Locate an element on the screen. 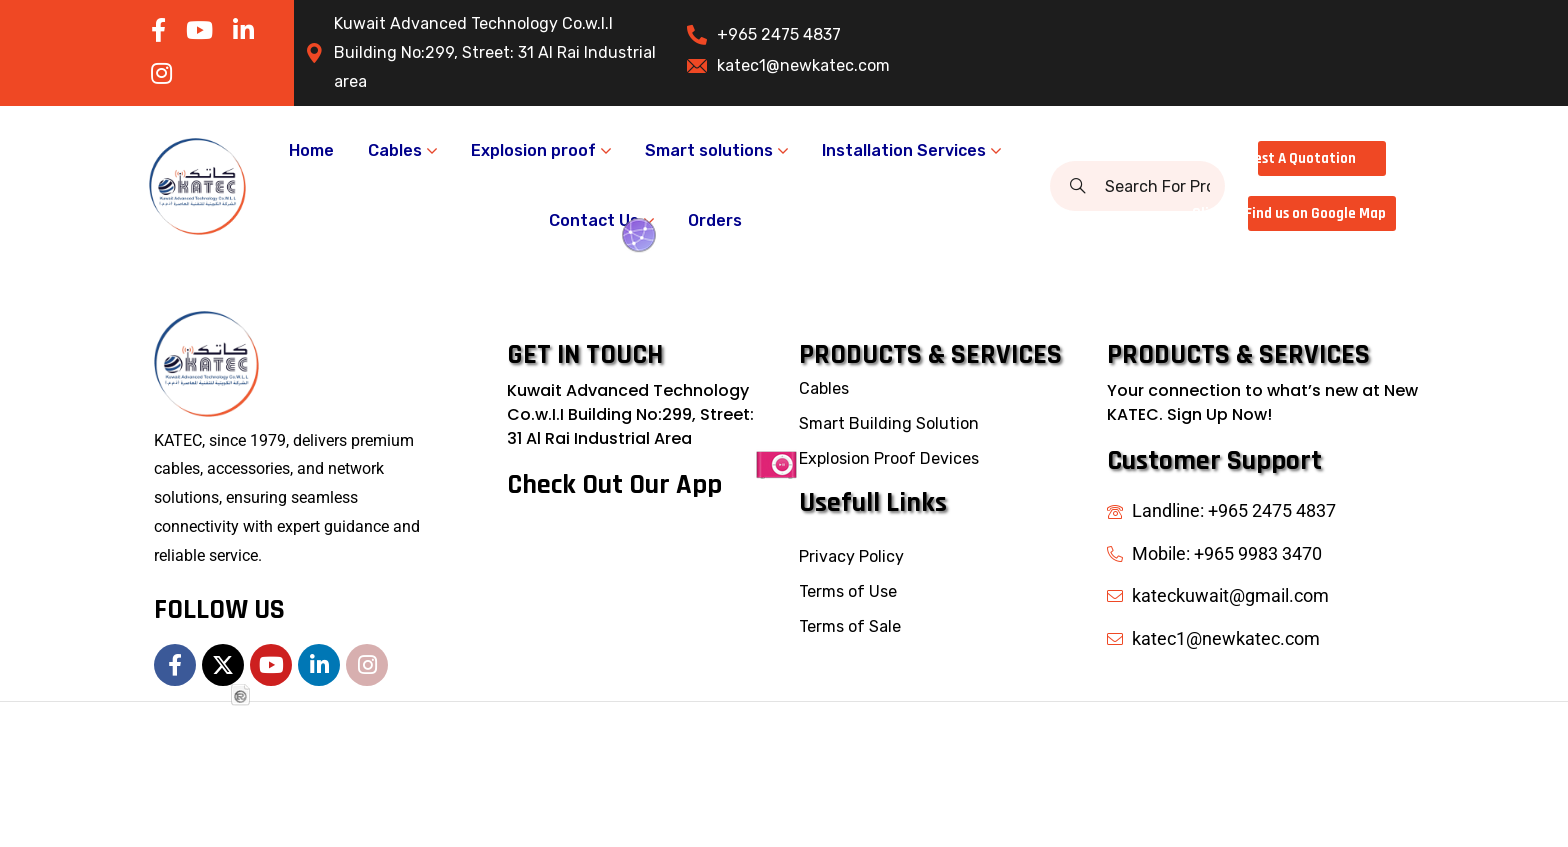  access network workgroup or shared resources is located at coordinates (639, 235).